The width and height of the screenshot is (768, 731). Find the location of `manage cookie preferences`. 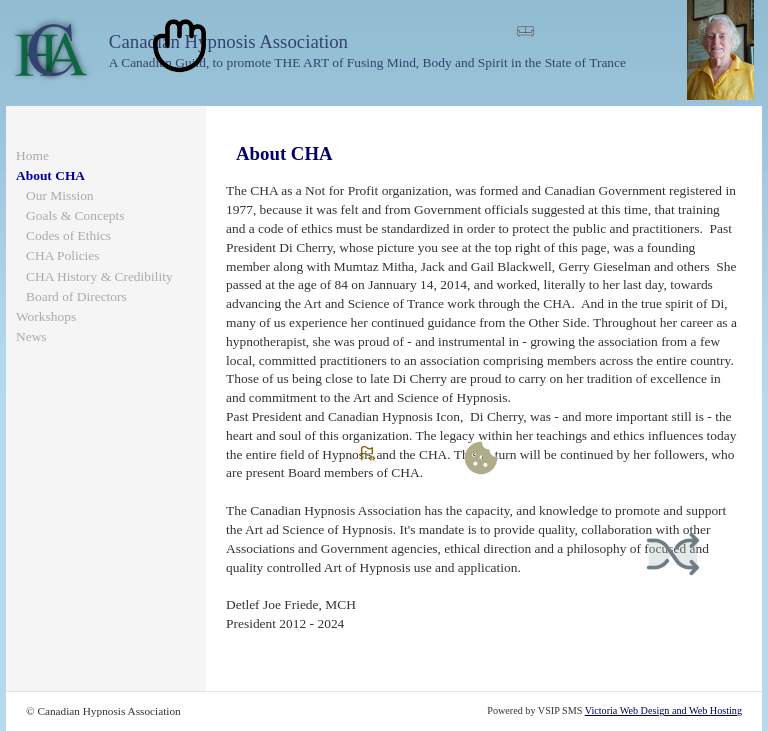

manage cookie preferences is located at coordinates (481, 458).